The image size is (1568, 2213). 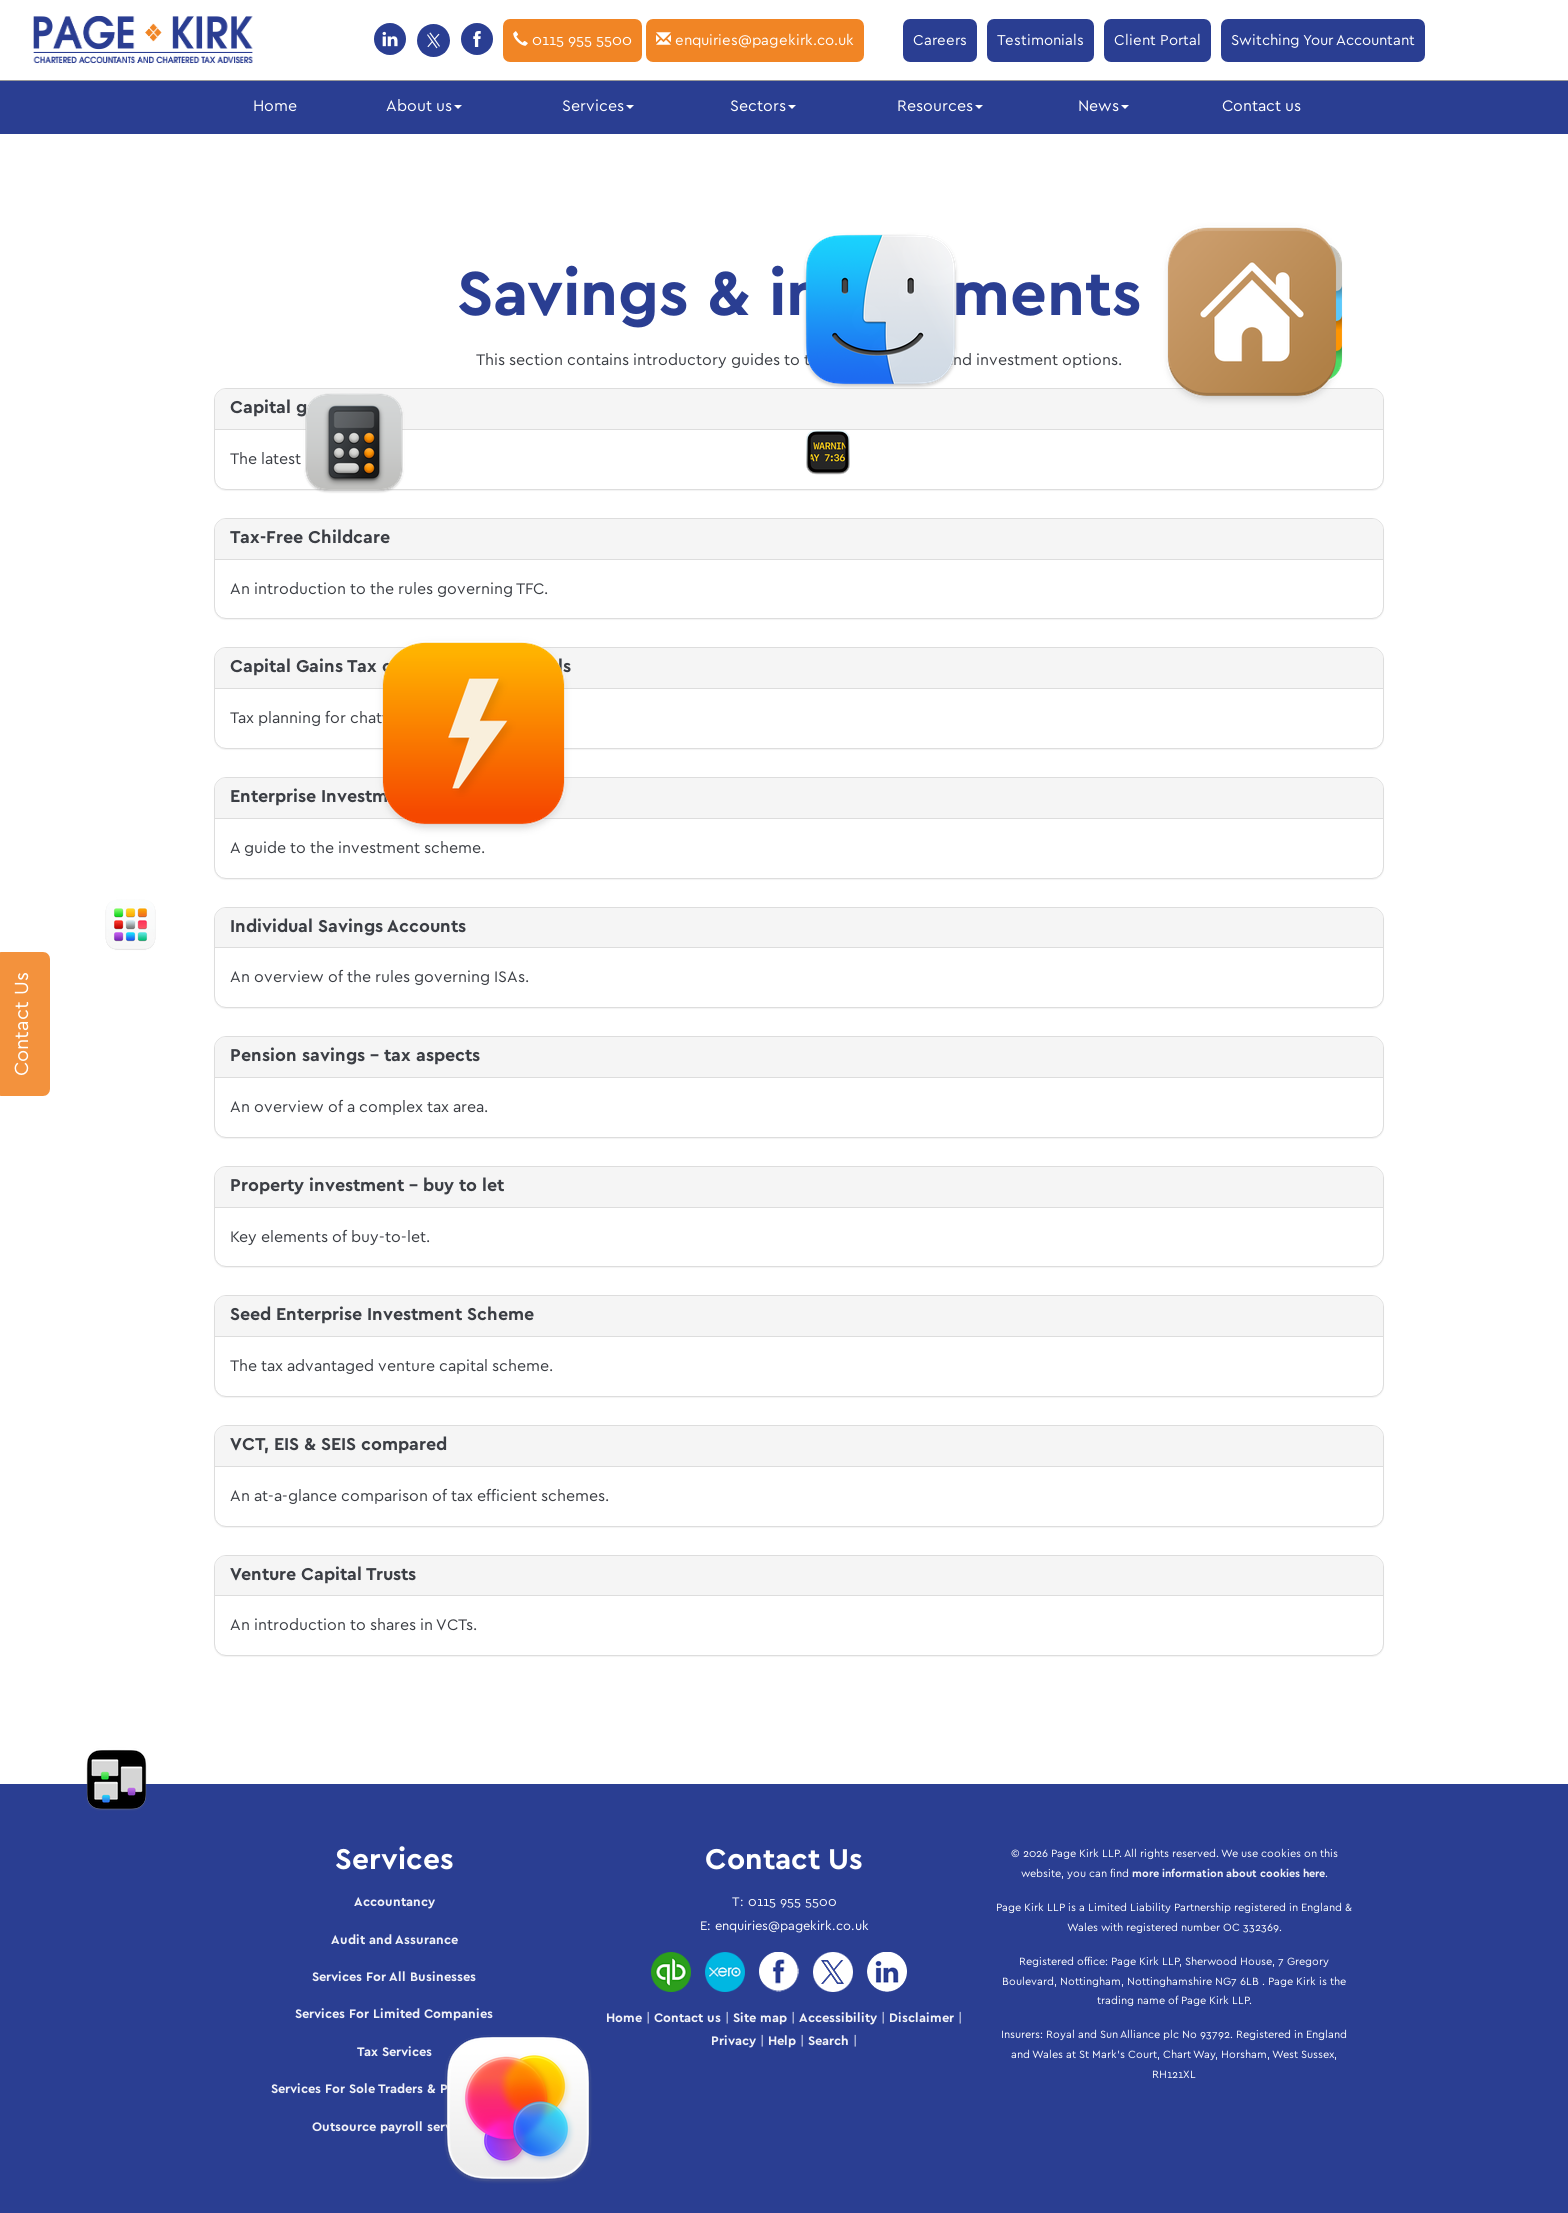 I want to click on open newsflash rss reader app, so click(x=473, y=733).